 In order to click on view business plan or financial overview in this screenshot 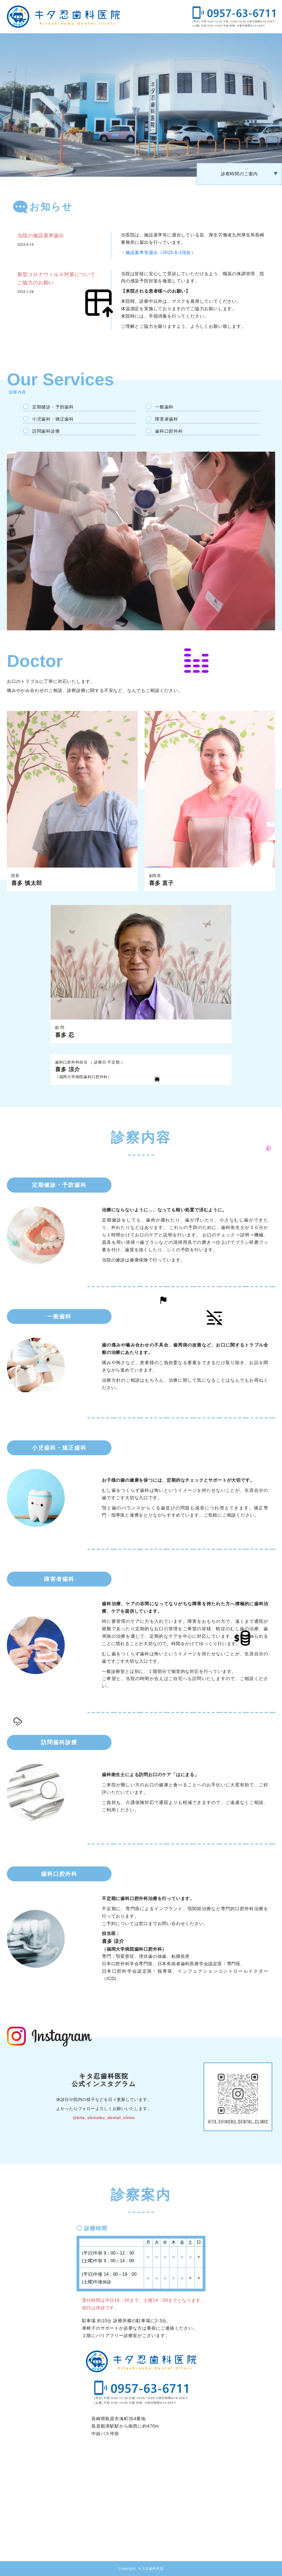, I will do `click(242, 1638)`.